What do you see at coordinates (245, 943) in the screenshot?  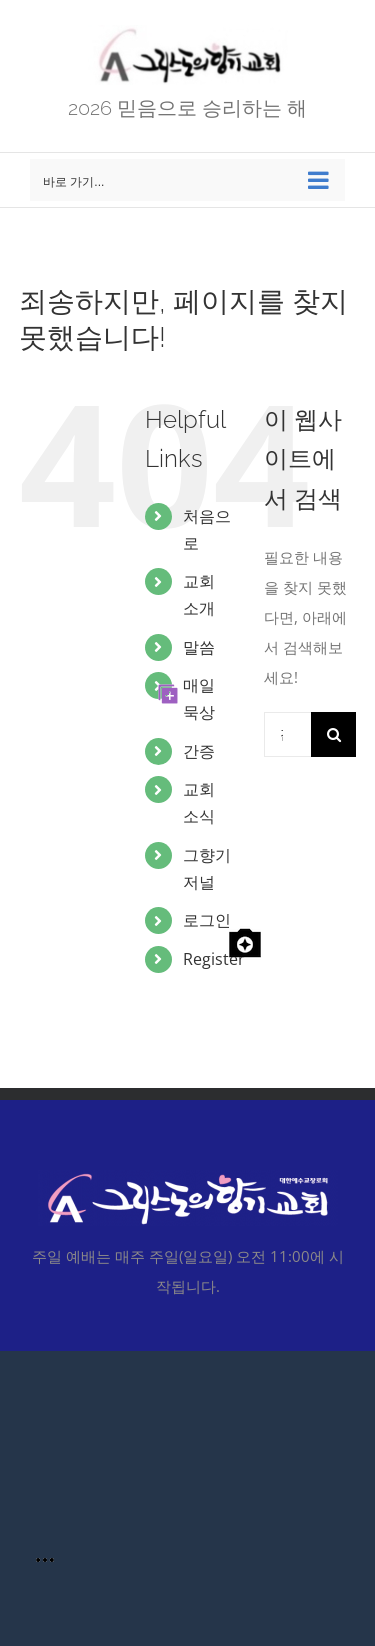 I see `enhance or improve photo quality` at bounding box center [245, 943].